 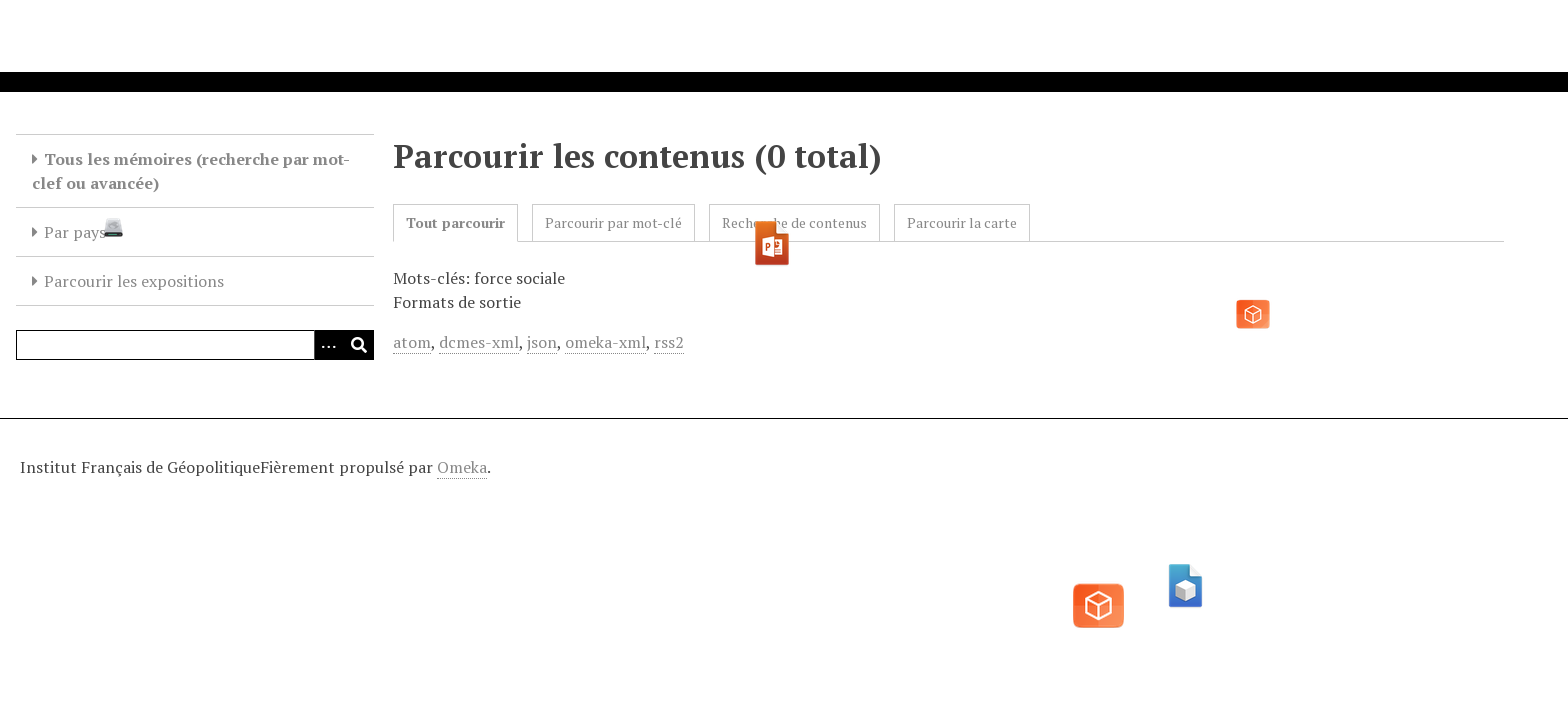 What do you see at coordinates (113, 227) in the screenshot?
I see `access network server or shared storage` at bounding box center [113, 227].